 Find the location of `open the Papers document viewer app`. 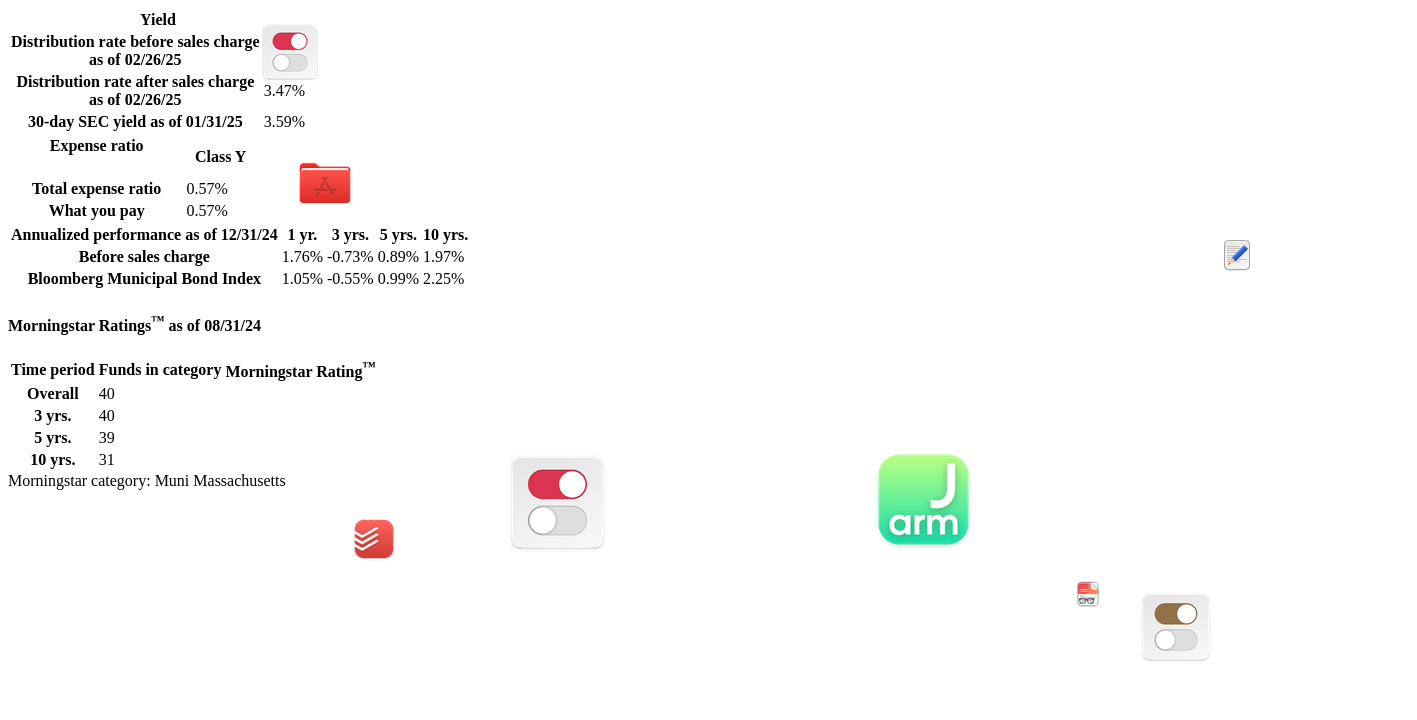

open the Papers document viewer app is located at coordinates (1088, 594).